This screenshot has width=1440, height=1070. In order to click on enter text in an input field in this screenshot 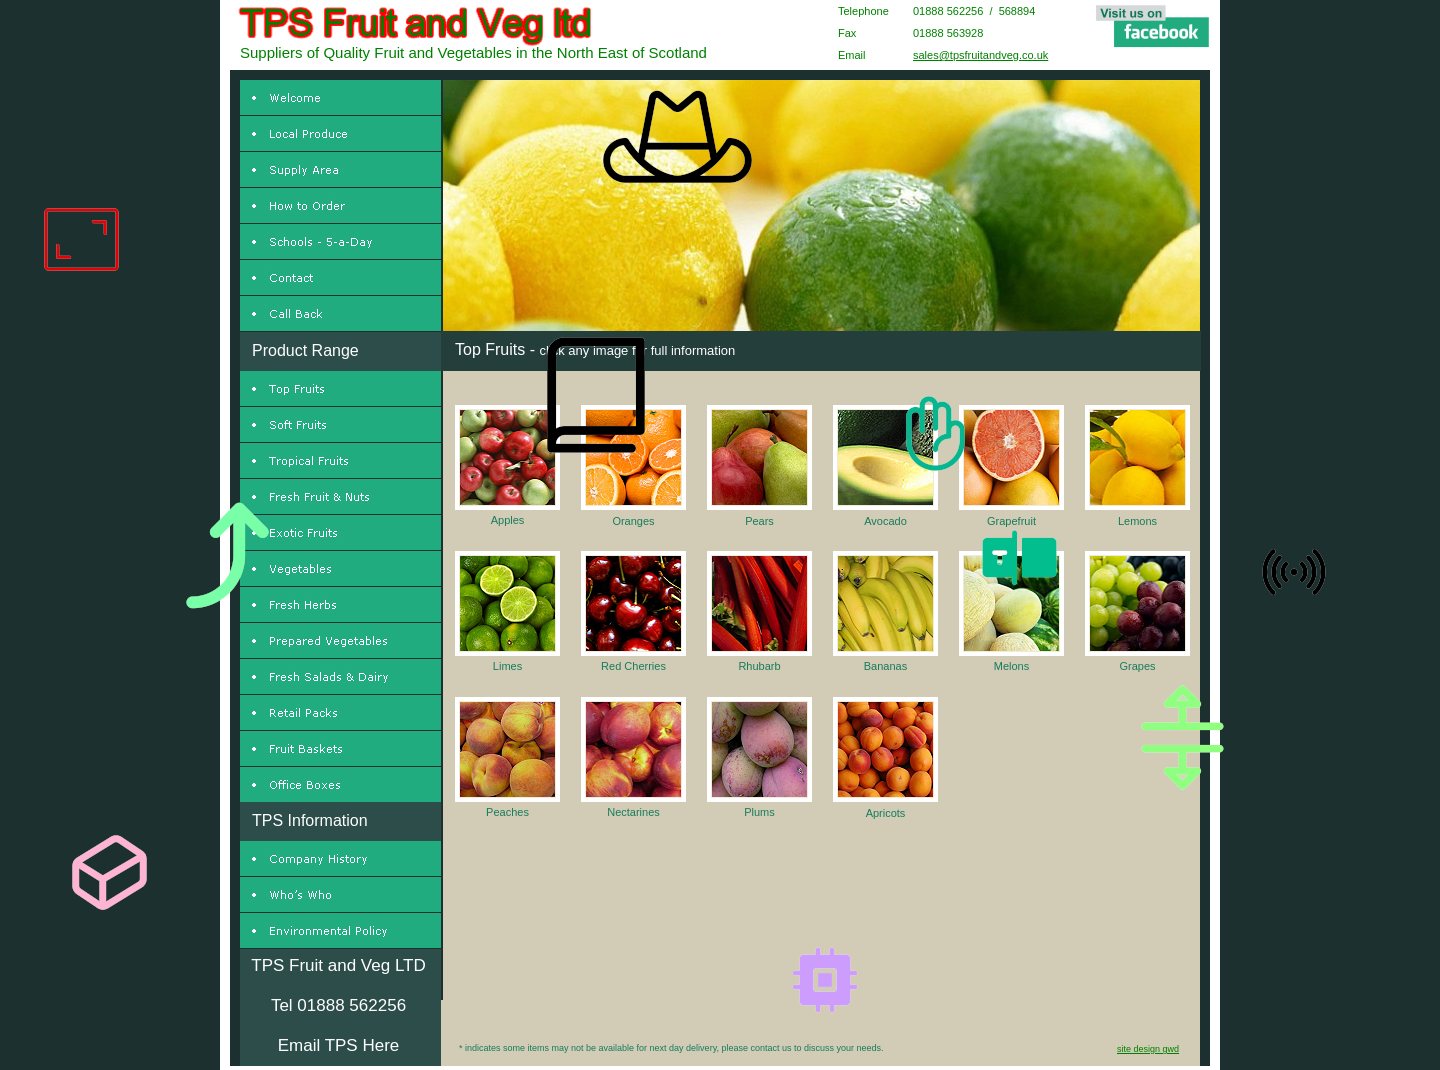, I will do `click(1019, 557)`.